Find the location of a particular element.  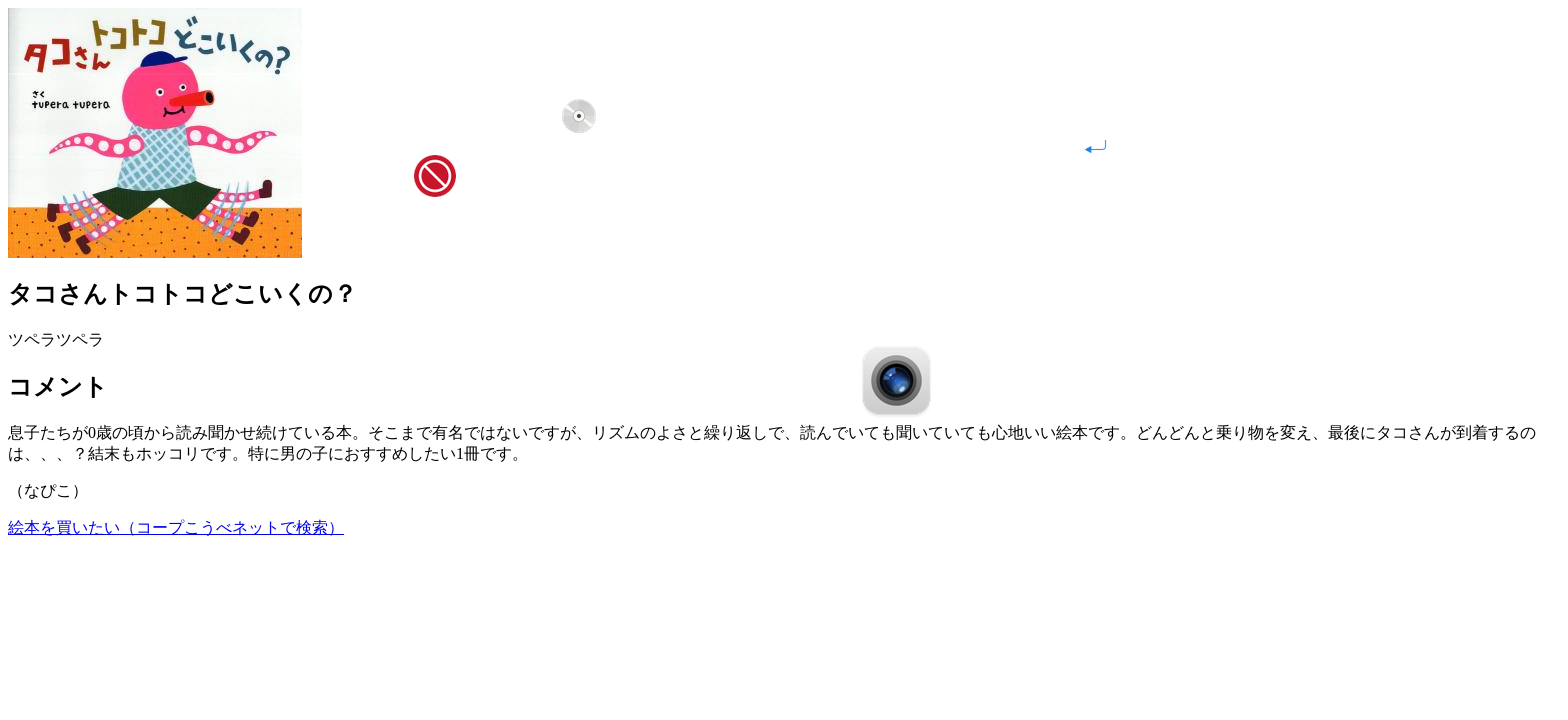

delete or remove selected item is located at coordinates (435, 176).